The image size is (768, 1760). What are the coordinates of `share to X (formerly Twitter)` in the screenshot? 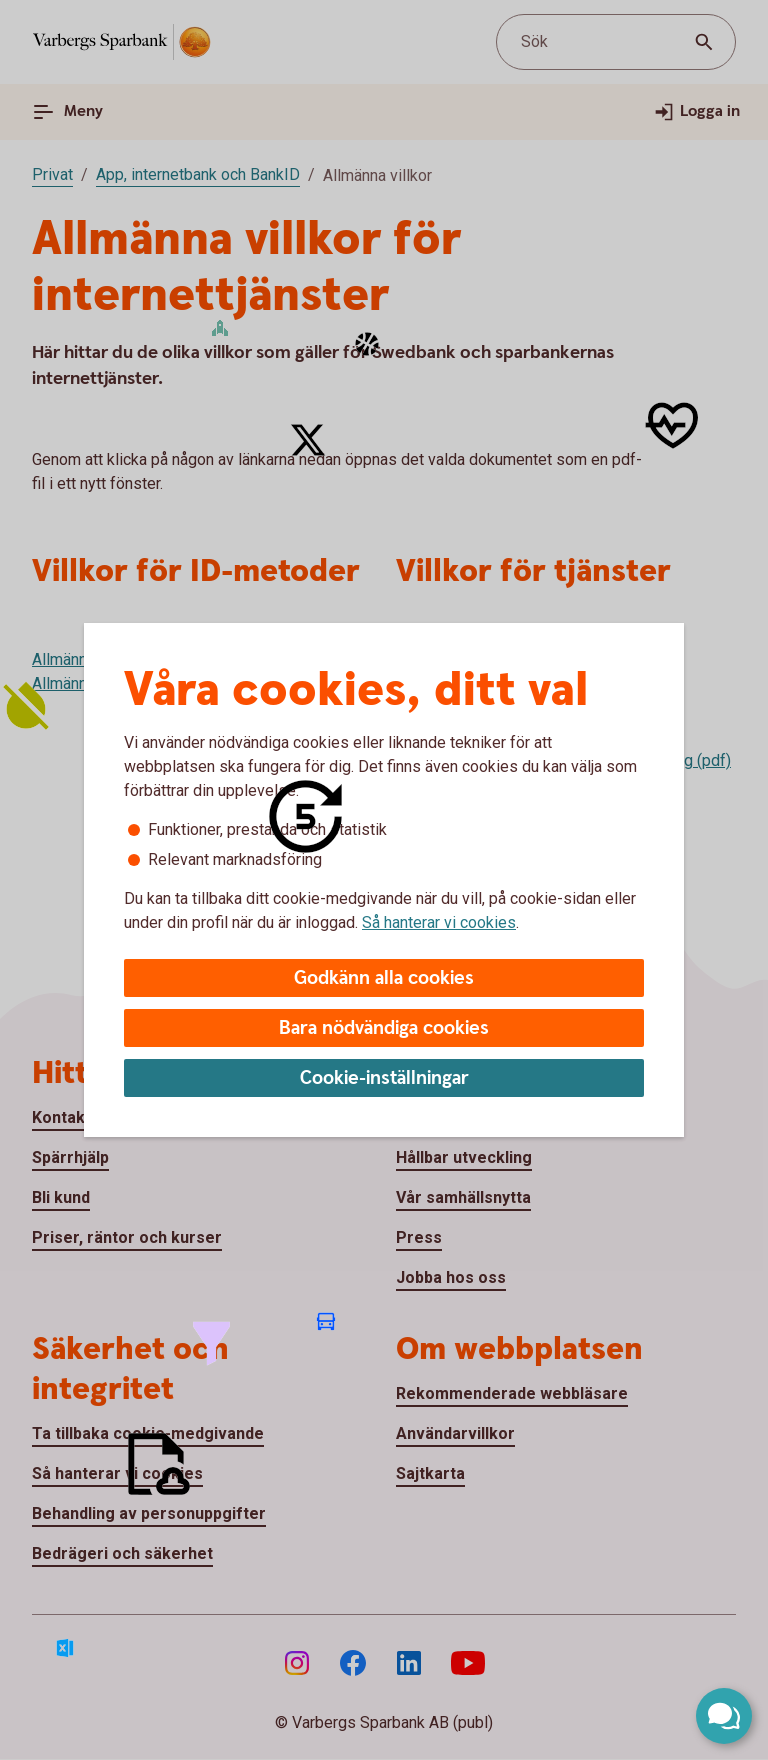 It's located at (308, 440).